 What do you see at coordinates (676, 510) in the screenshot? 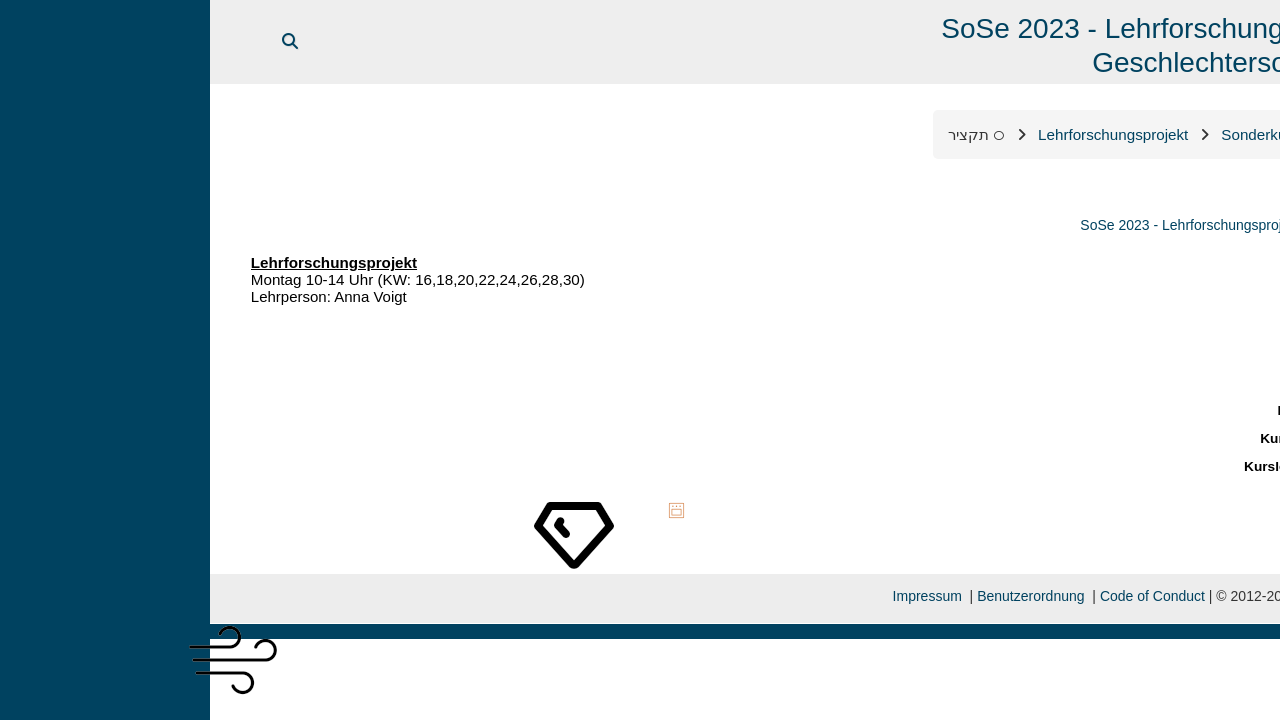
I see `access oven or cooking appliance controls` at bounding box center [676, 510].